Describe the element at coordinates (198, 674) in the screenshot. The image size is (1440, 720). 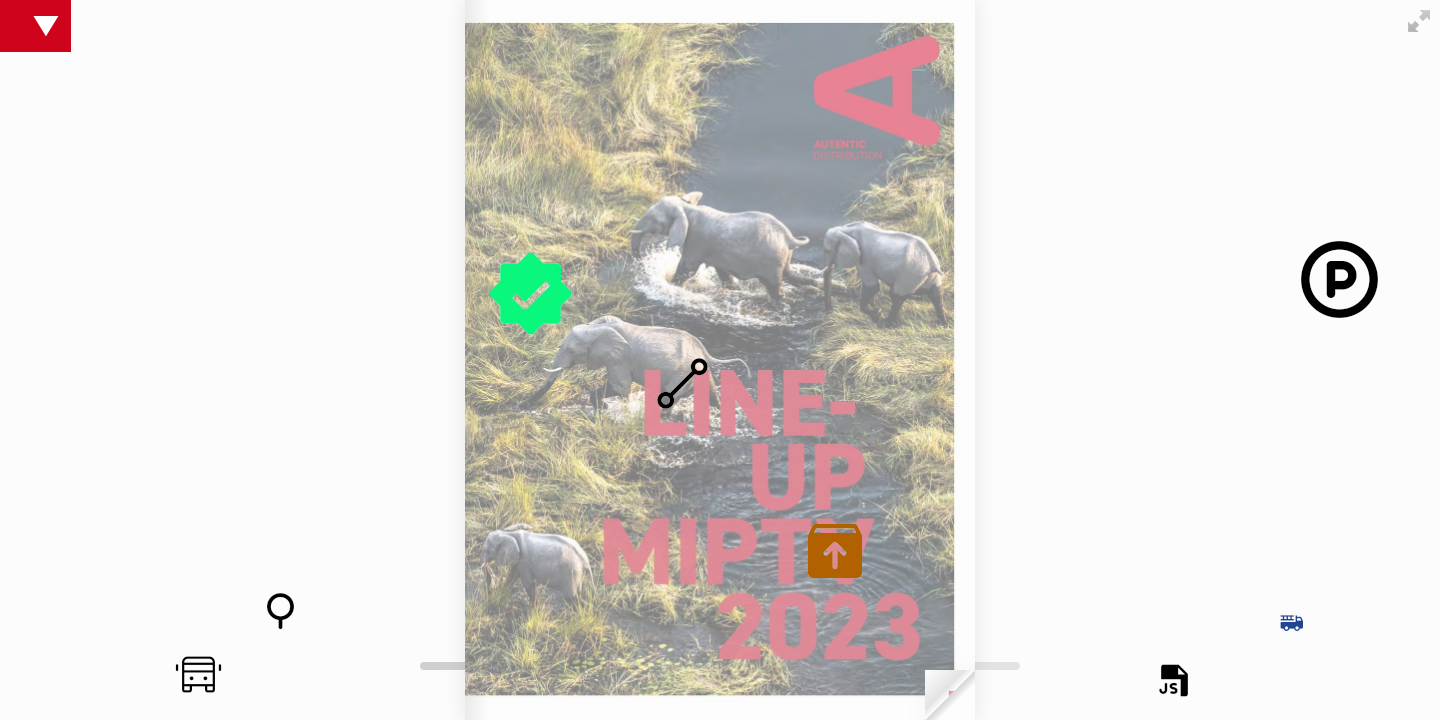
I see `view bus routes or schedules` at that location.